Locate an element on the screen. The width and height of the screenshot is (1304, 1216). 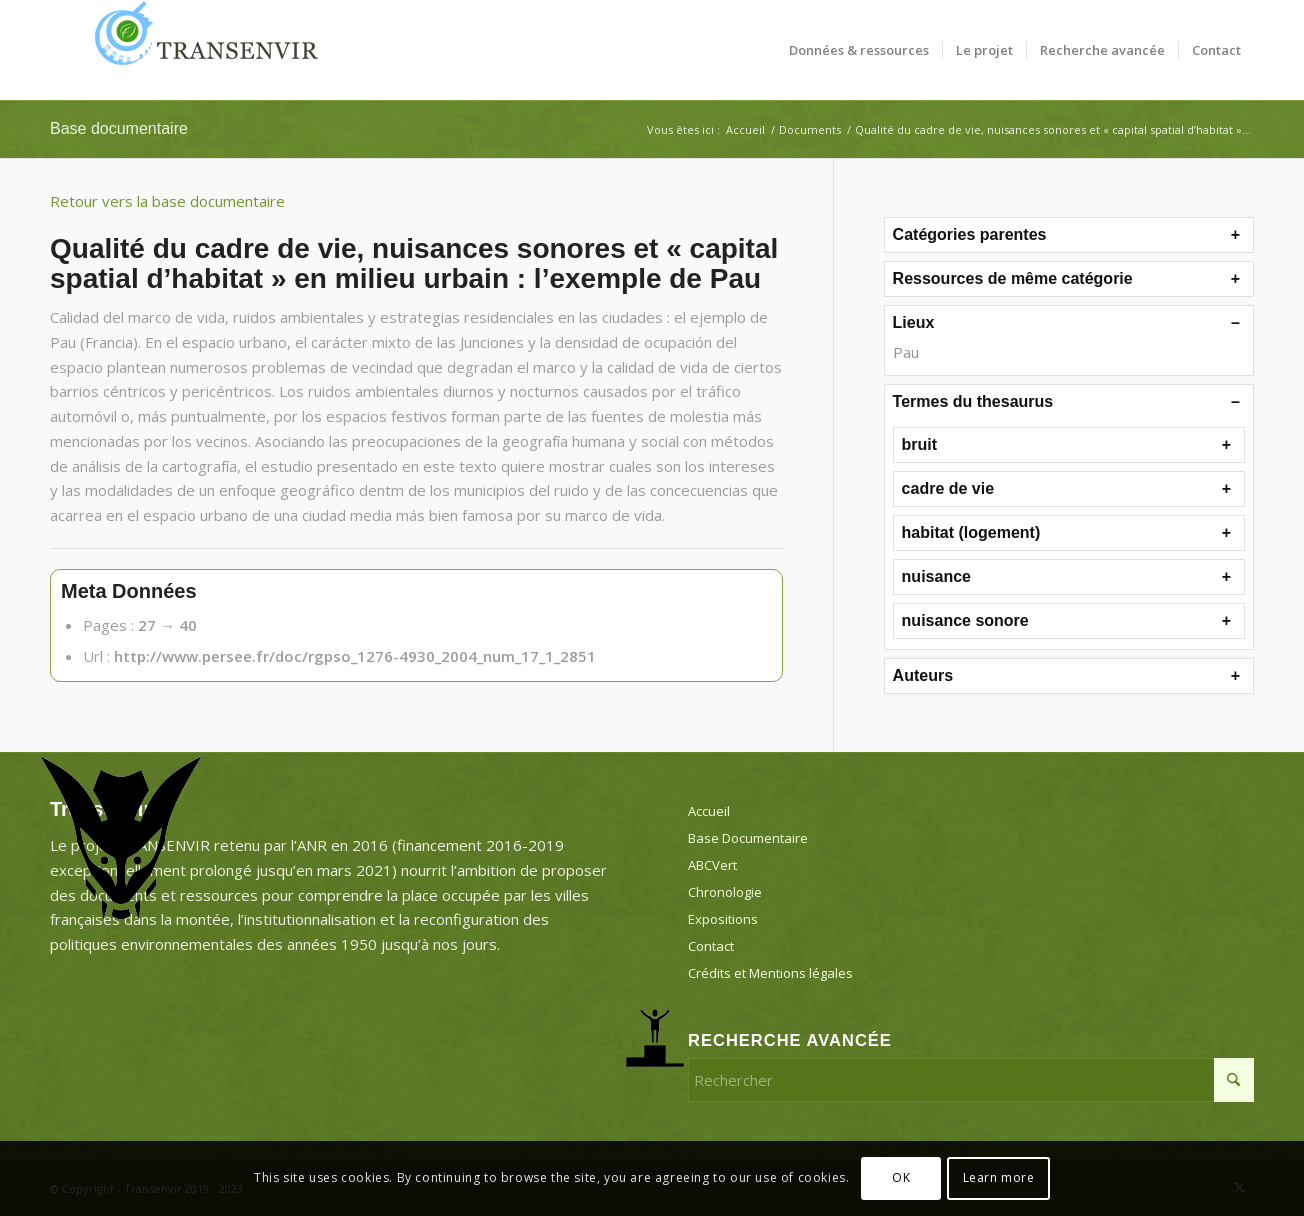
select reptile or dragon character class is located at coordinates (121, 837).